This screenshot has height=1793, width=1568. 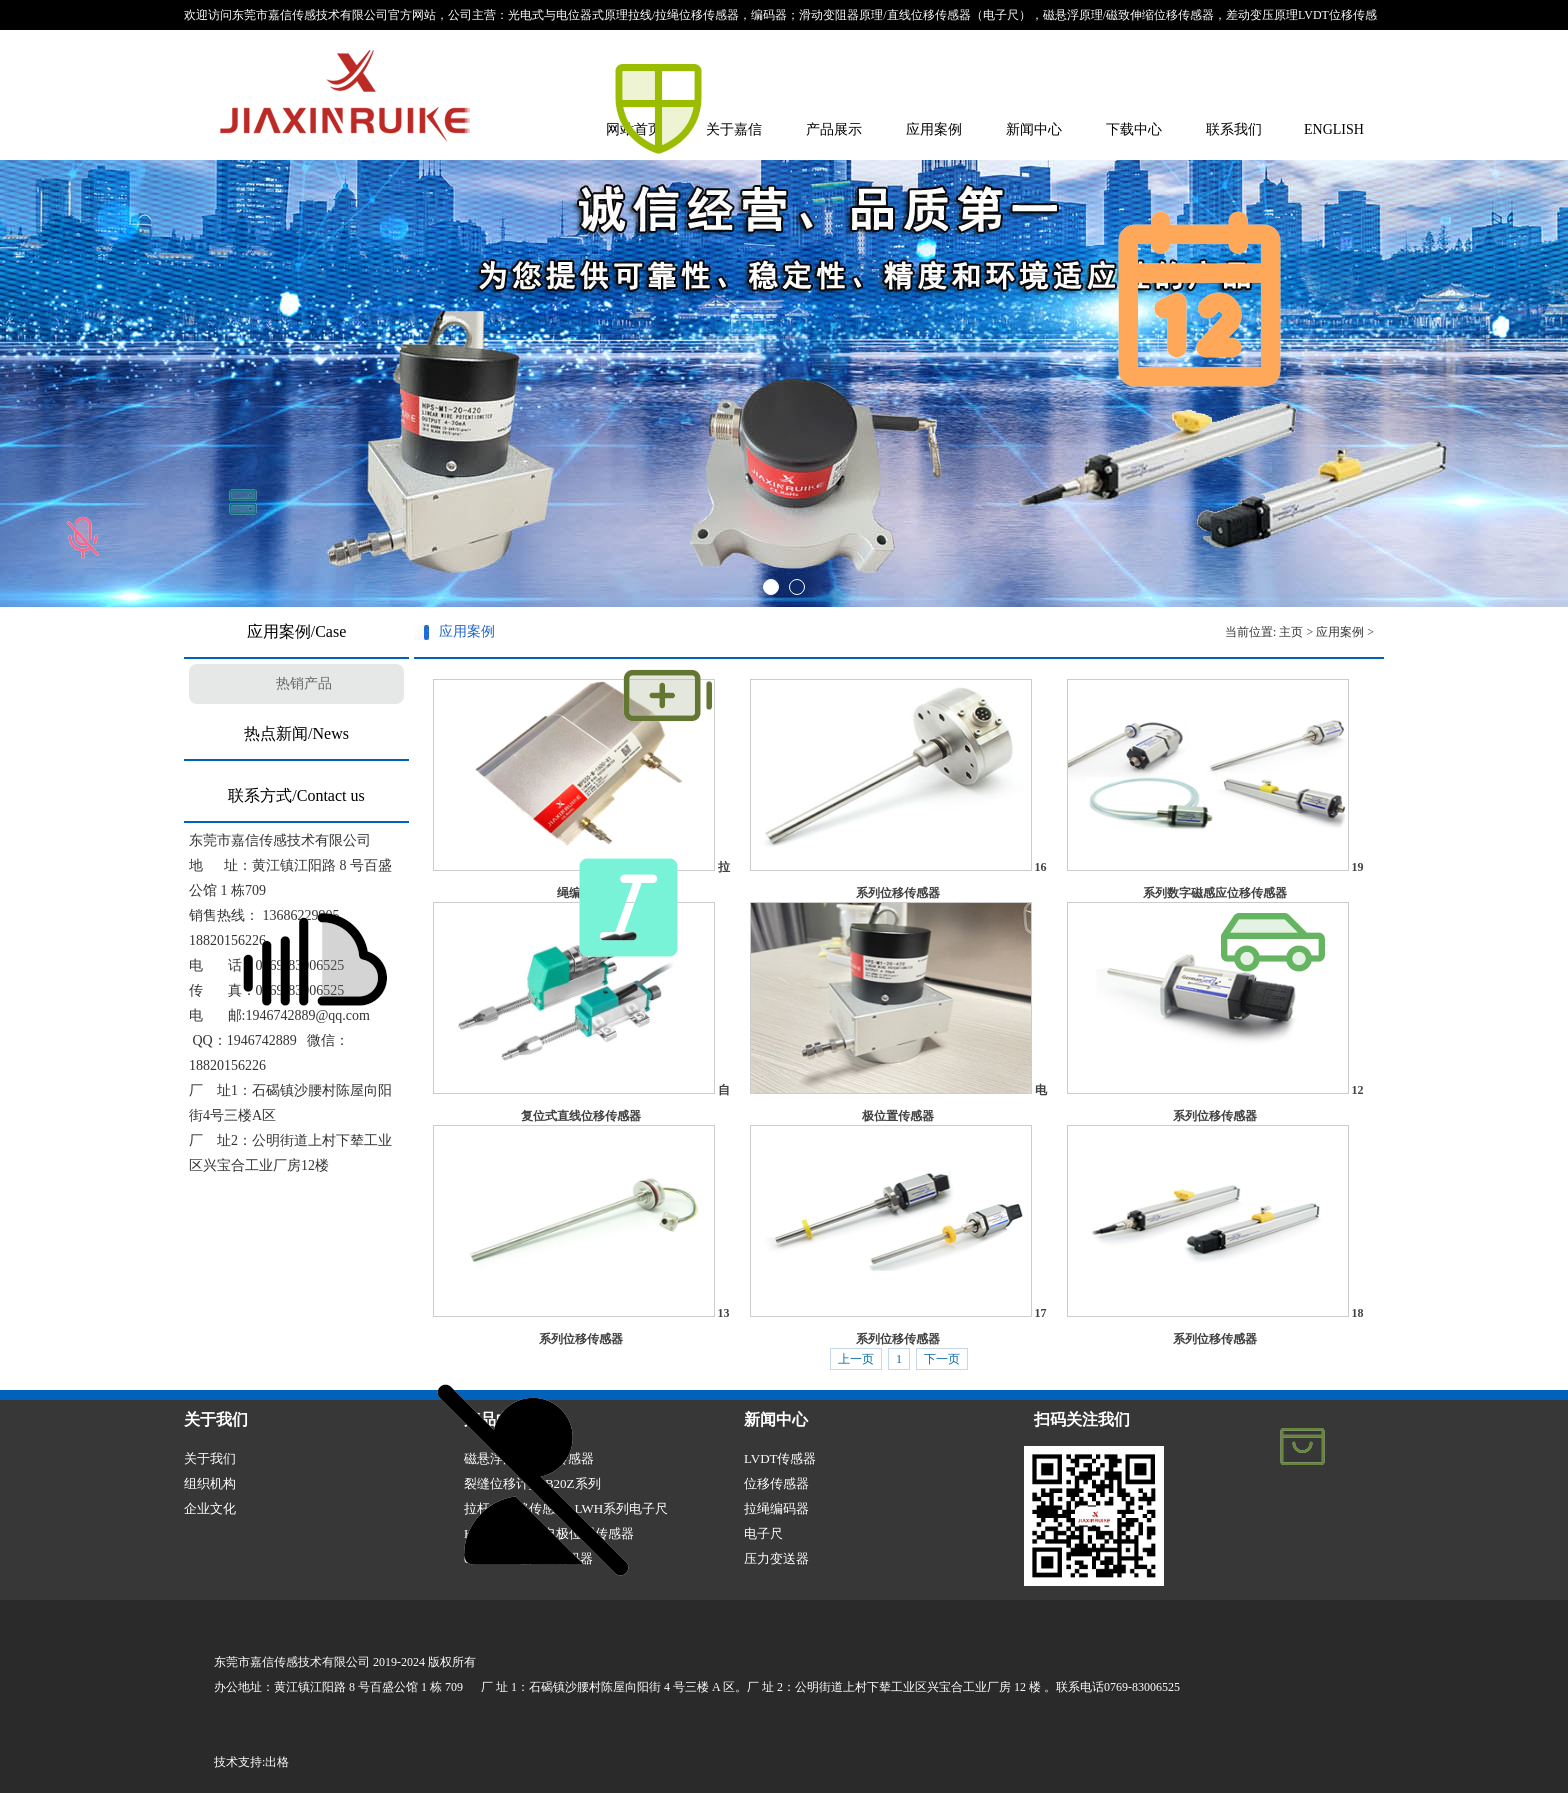 I want to click on security or protection status indicator, so click(x=658, y=103).